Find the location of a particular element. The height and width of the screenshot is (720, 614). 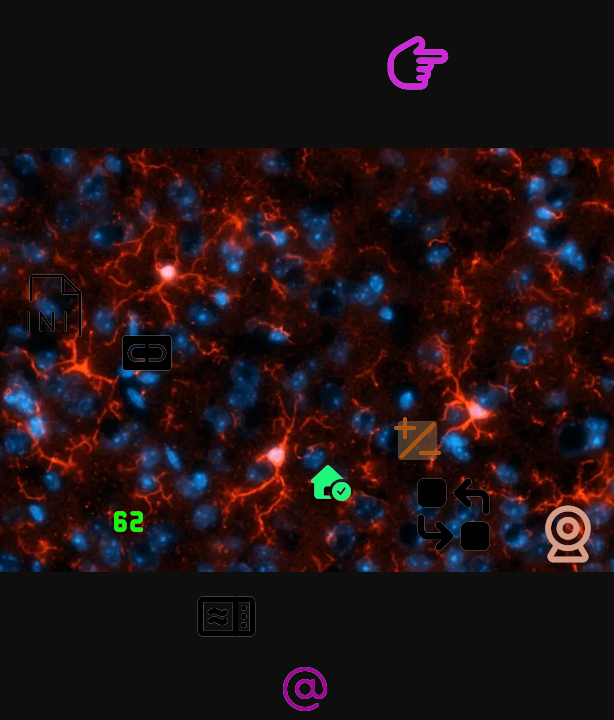

view or open an INI configuration file is located at coordinates (55, 305).